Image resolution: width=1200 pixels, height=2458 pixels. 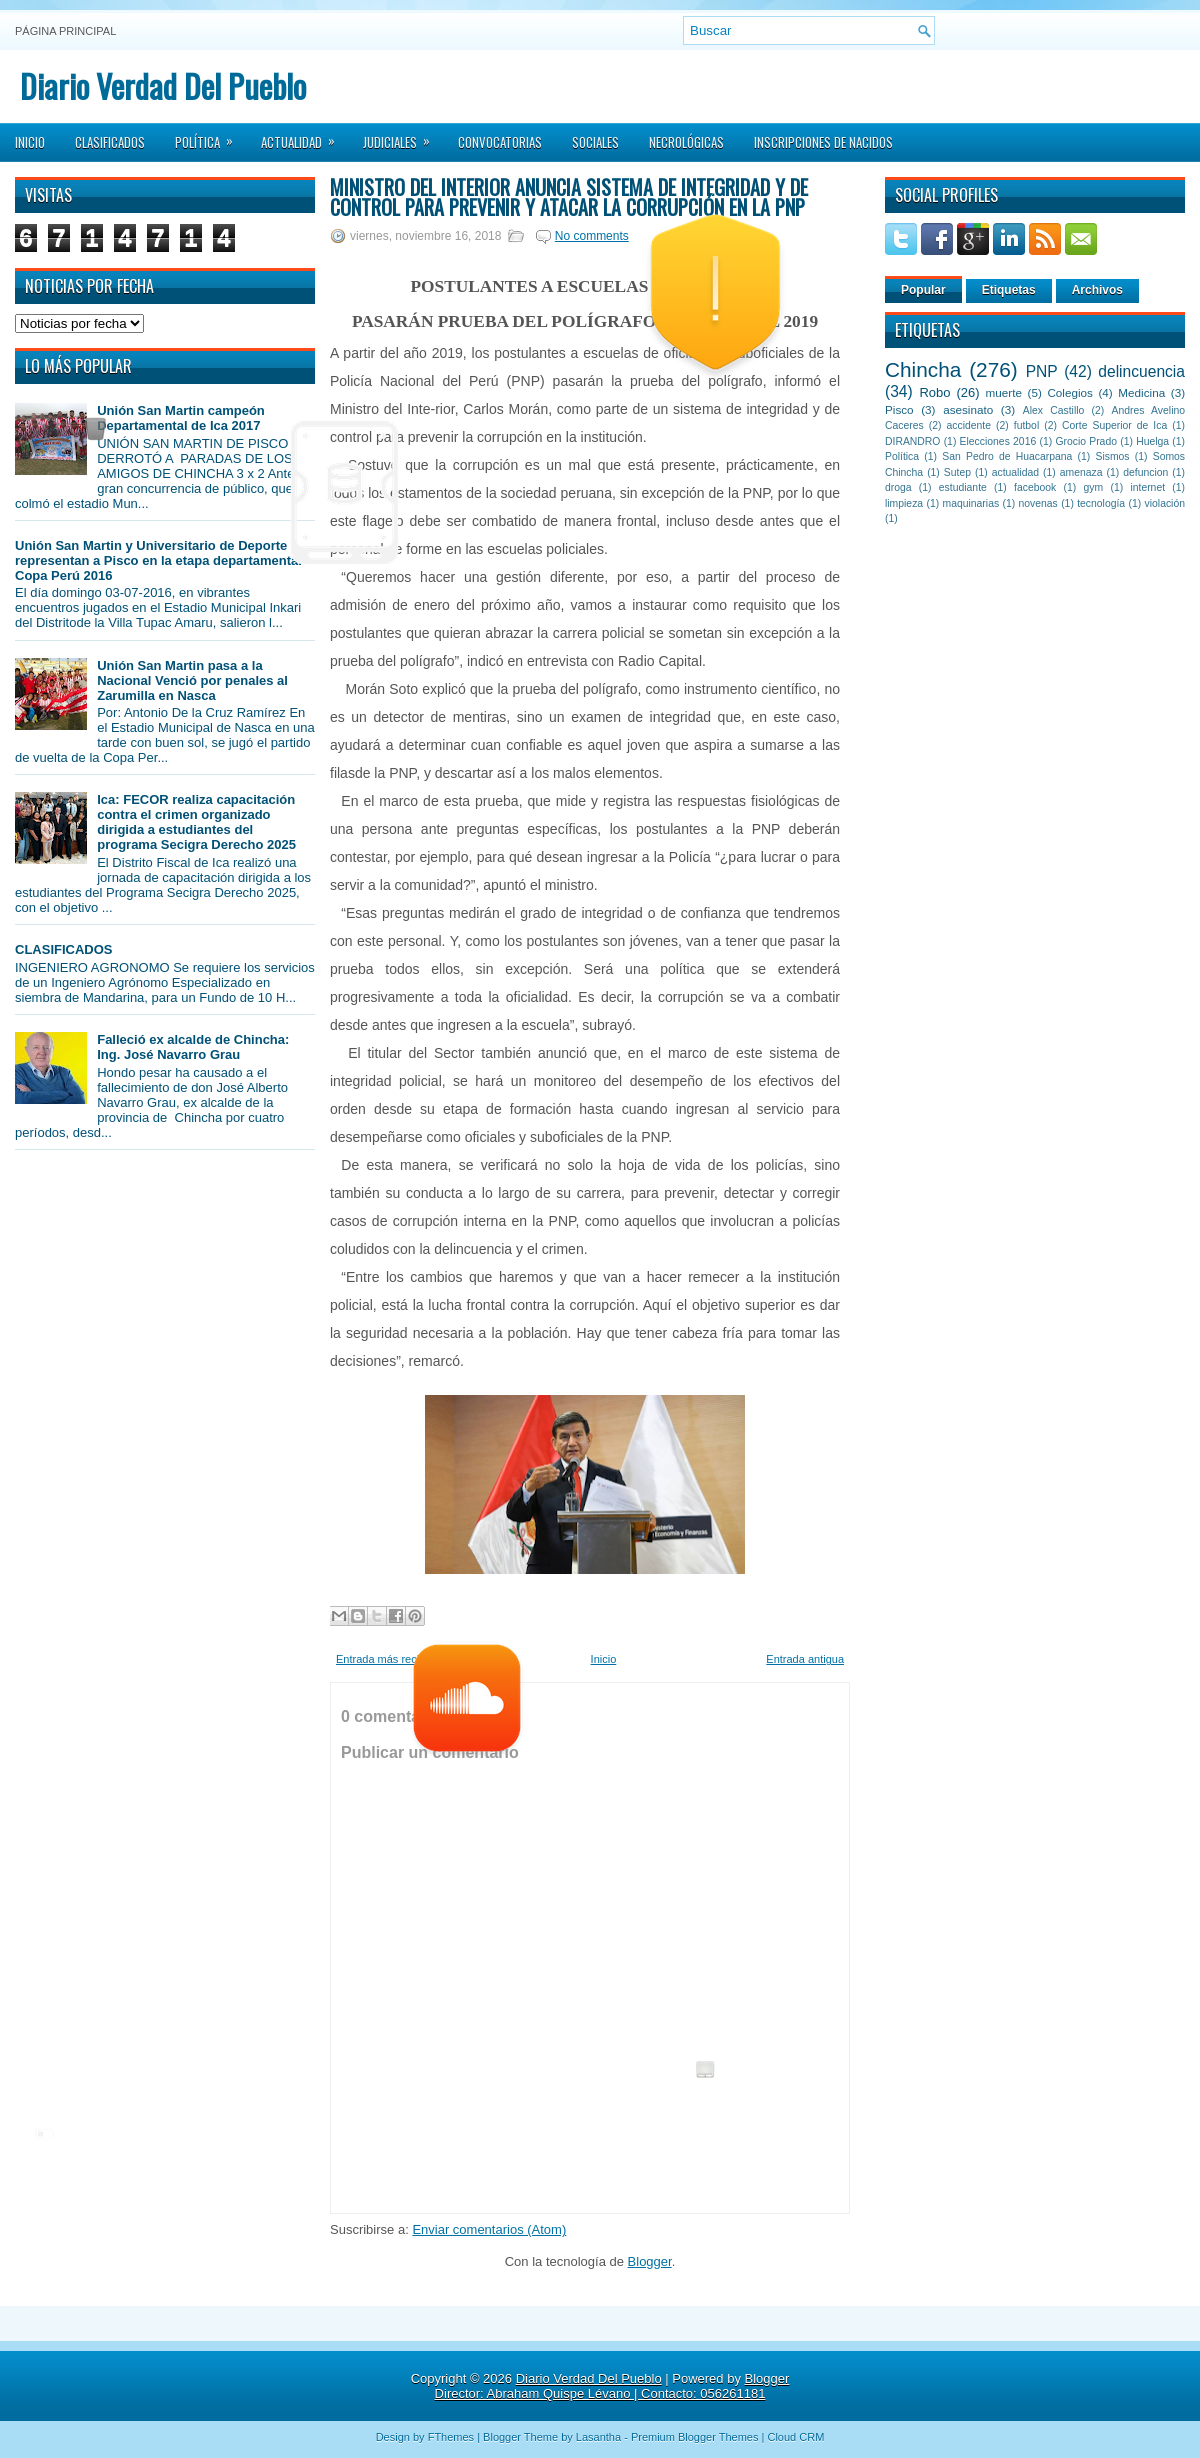 What do you see at coordinates (467, 1698) in the screenshot?
I see `open SoundCloud app` at bounding box center [467, 1698].